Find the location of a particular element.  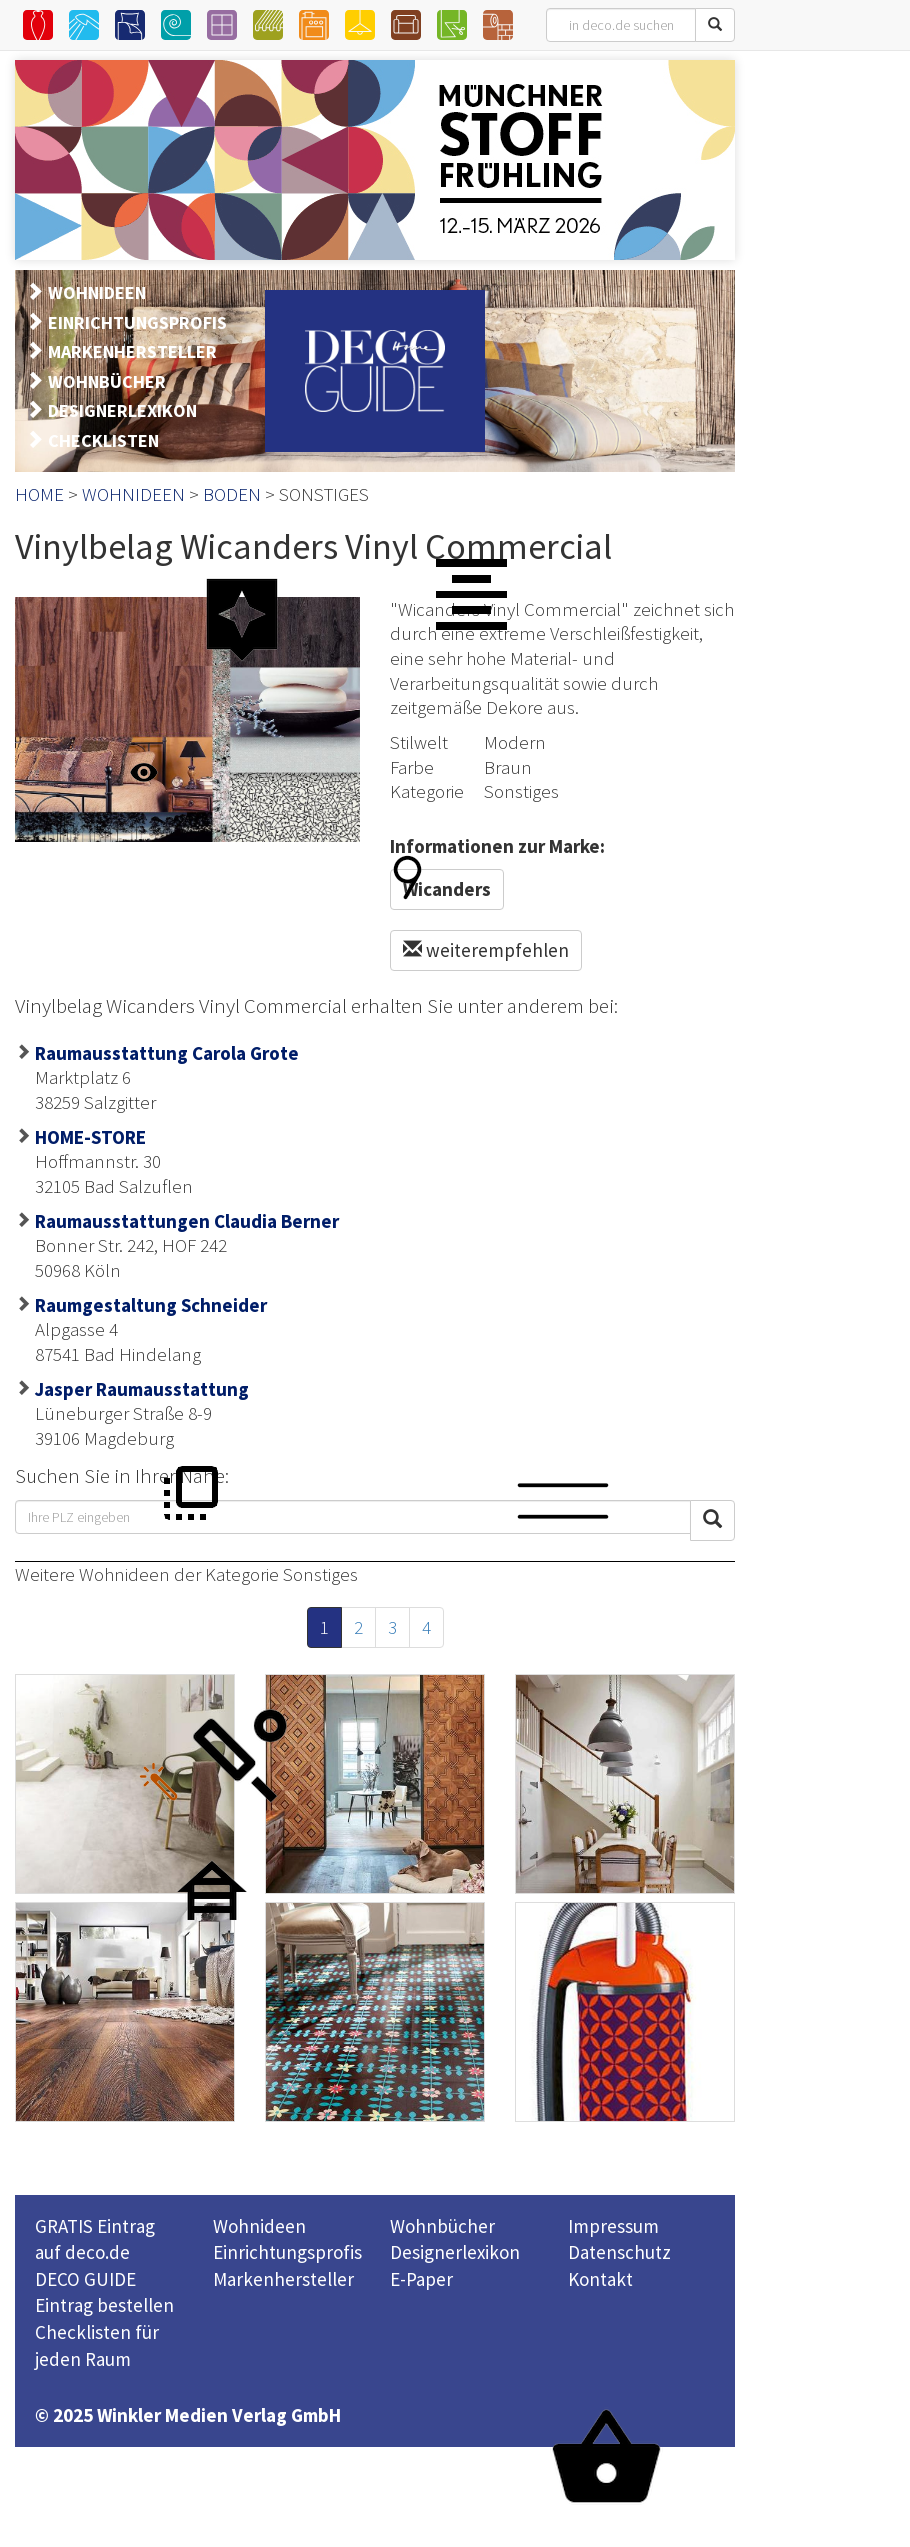

center align text is located at coordinates (471, 594).